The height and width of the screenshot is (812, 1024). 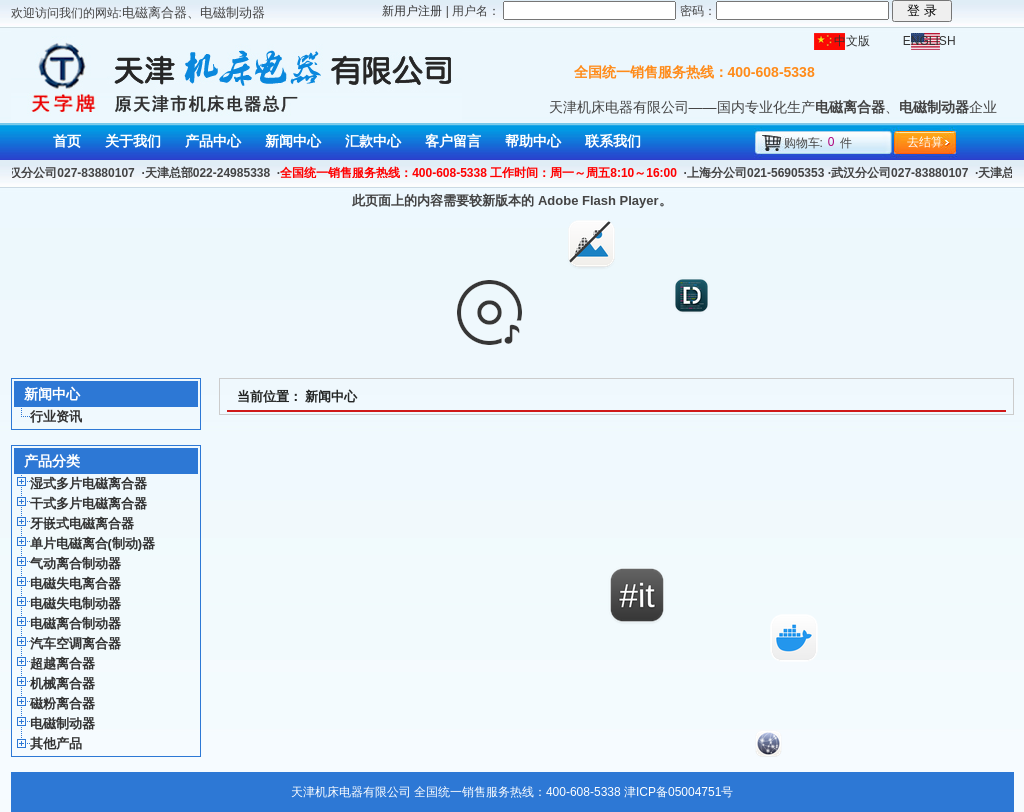 I want to click on open whaler docker container management app, so click(x=794, y=637).